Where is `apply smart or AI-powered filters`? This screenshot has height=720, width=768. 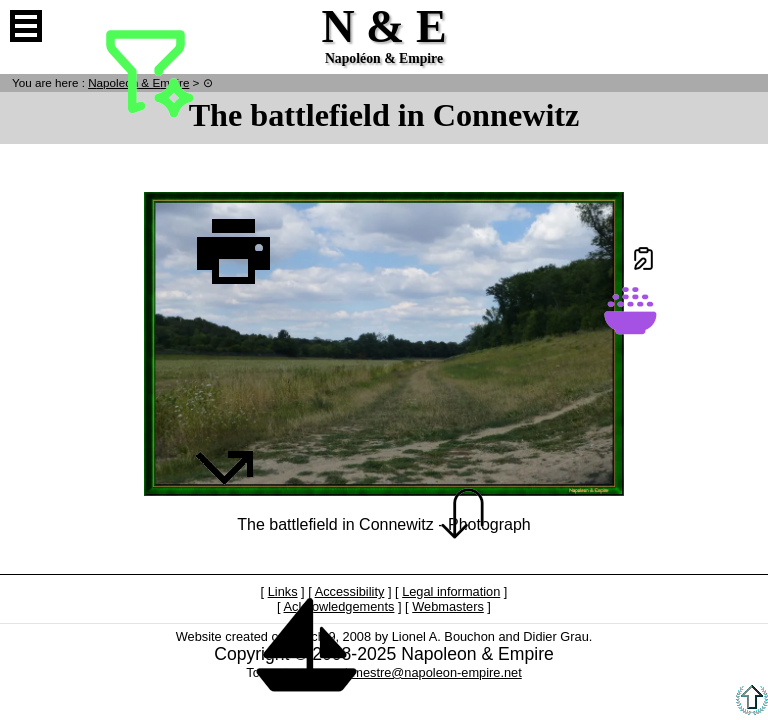
apply smart or AI-powered filters is located at coordinates (145, 69).